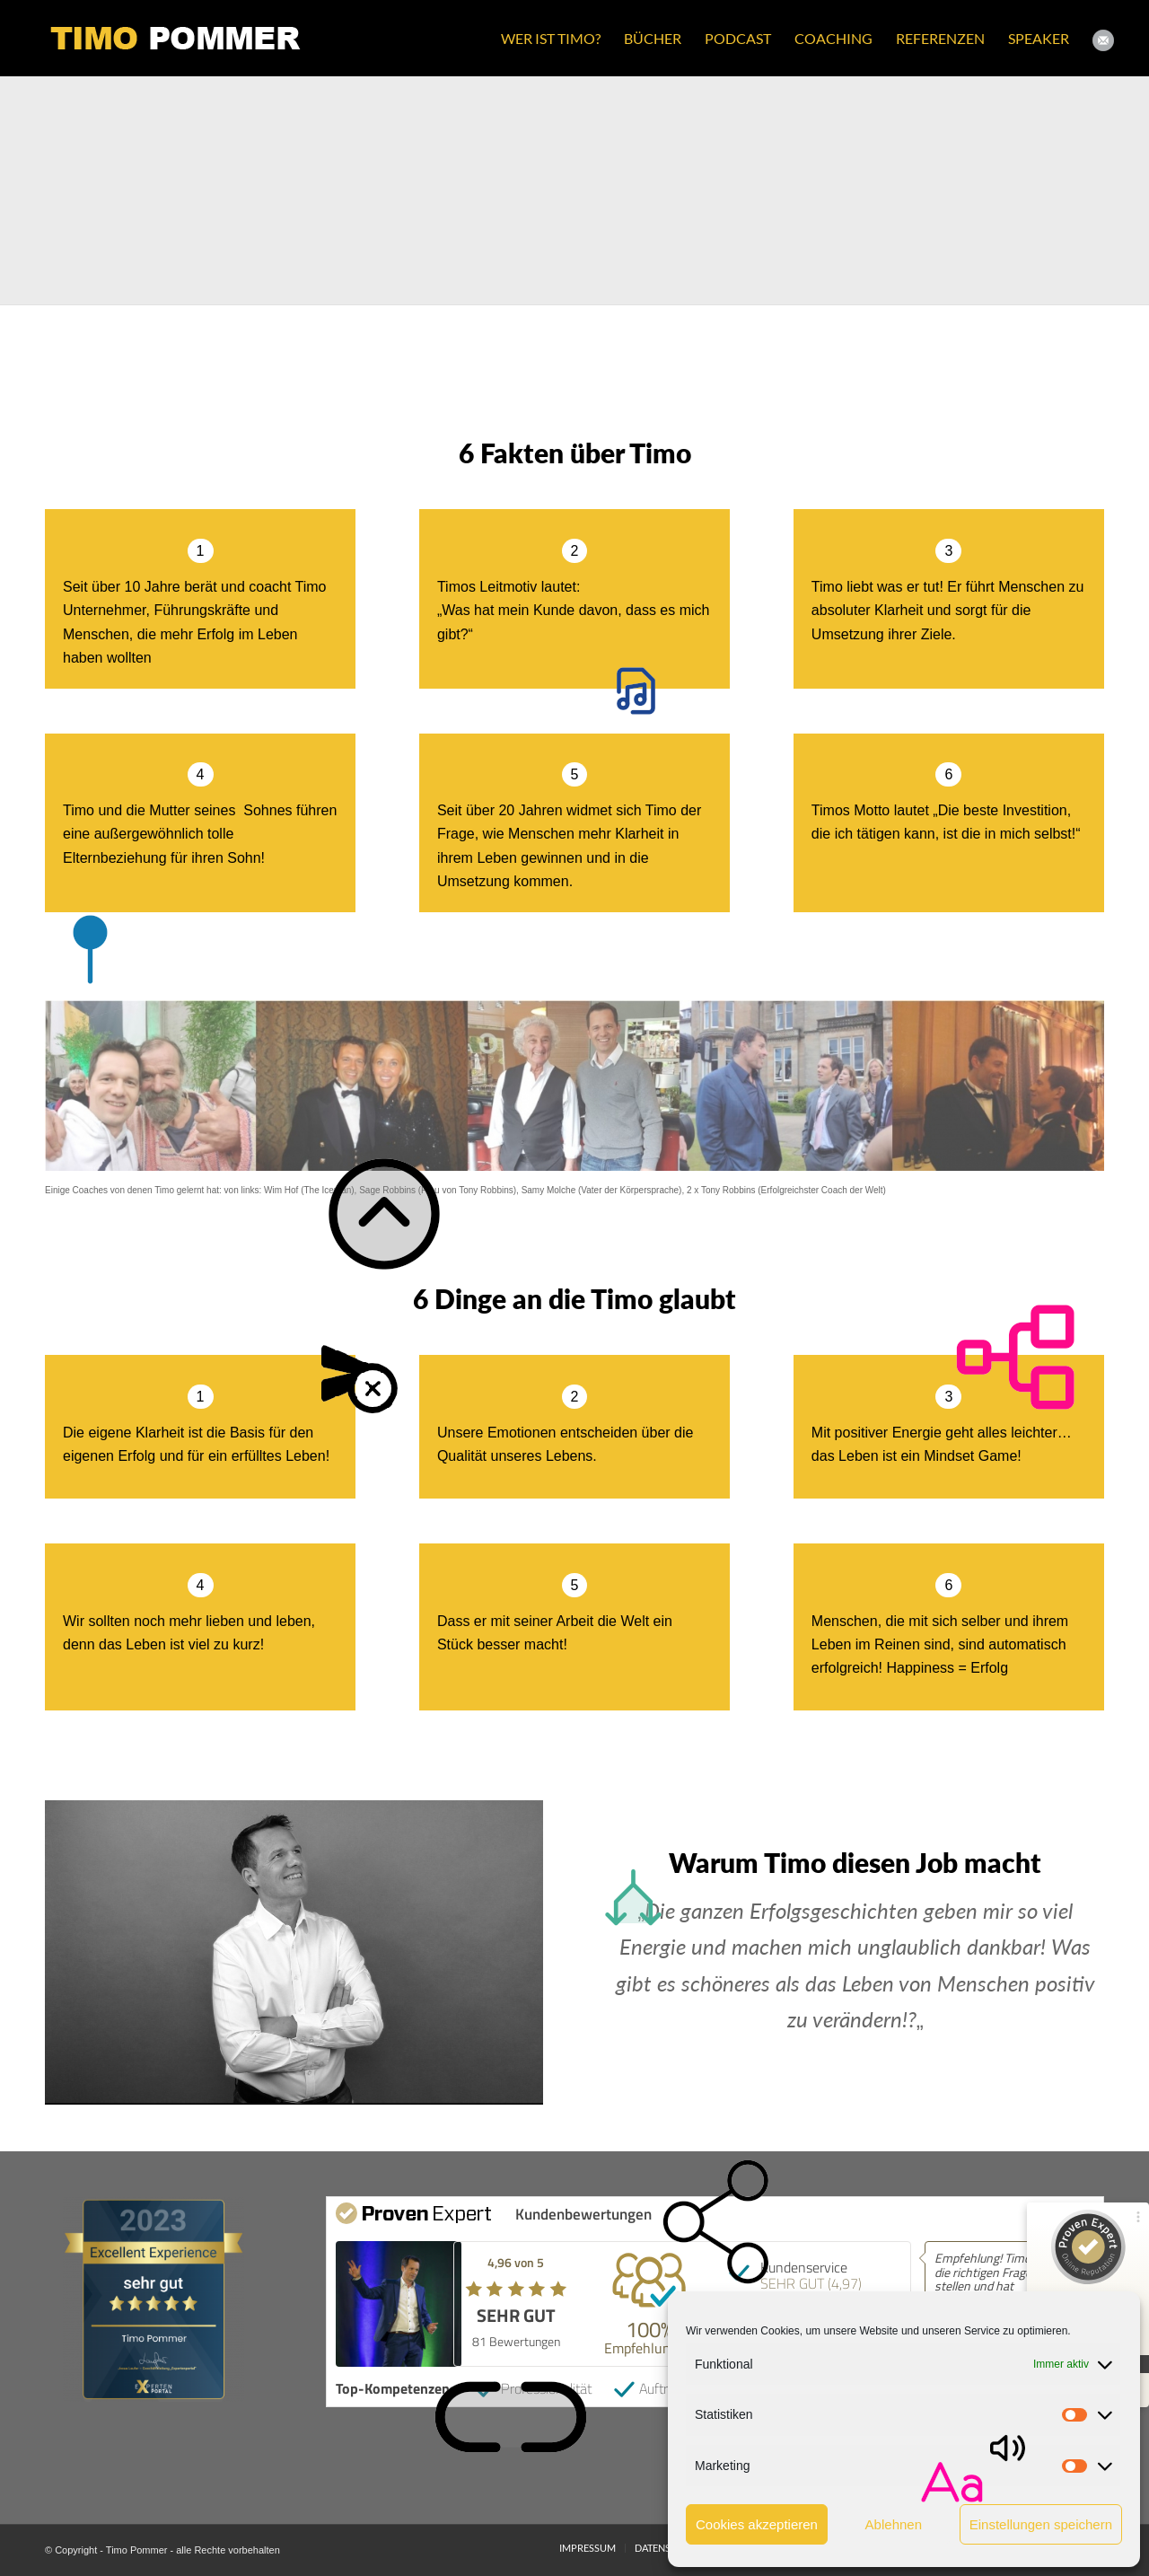  Describe the element at coordinates (1007, 2448) in the screenshot. I see `unmute audio or turn sound on` at that location.